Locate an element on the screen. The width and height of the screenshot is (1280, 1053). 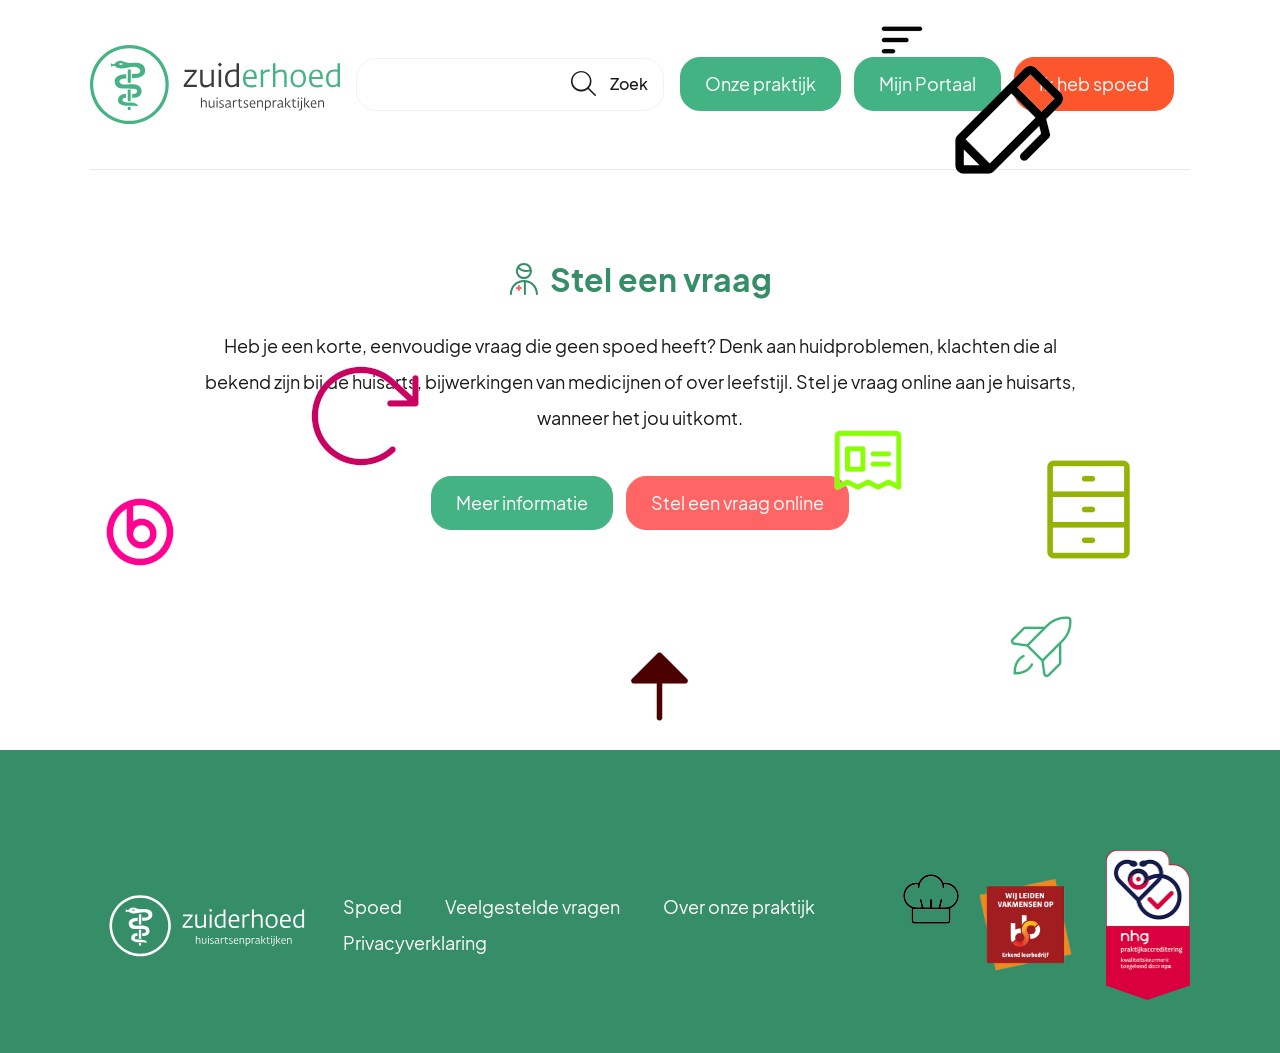
sort items in a list is located at coordinates (902, 40).